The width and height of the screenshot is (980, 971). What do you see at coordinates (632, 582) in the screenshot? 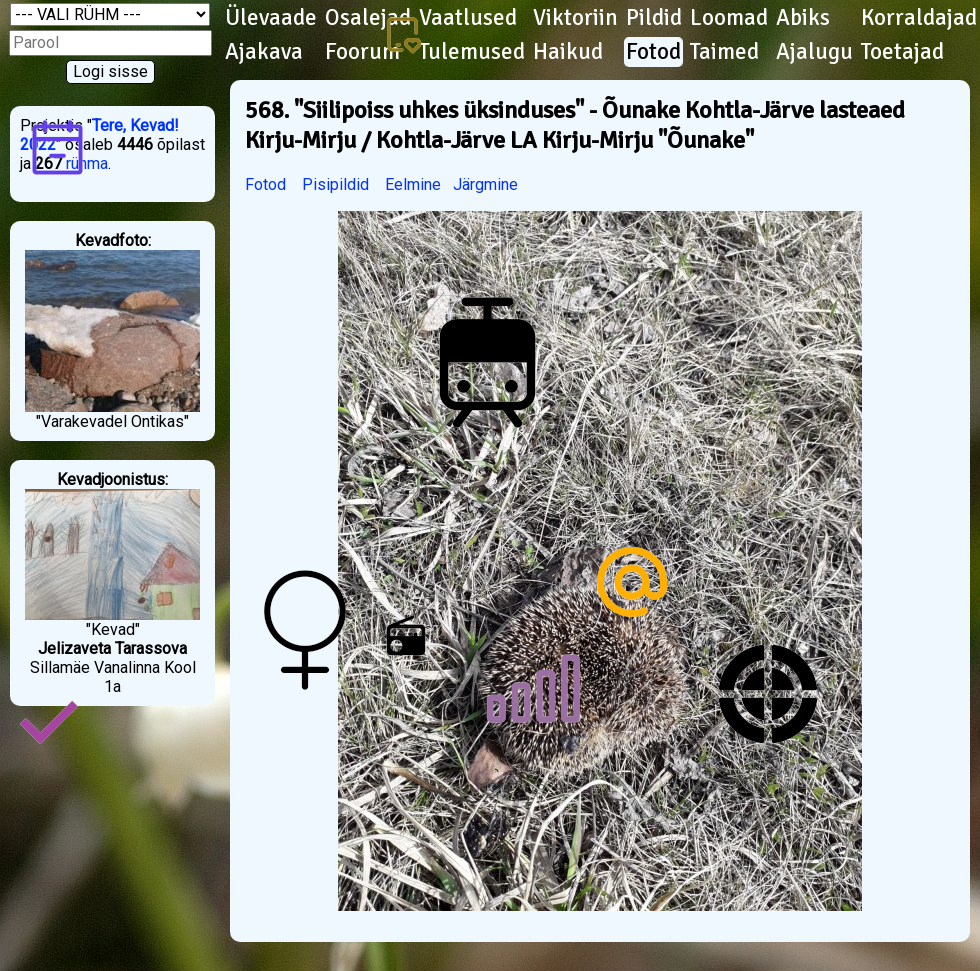
I see `mention a user in a post or comment` at bounding box center [632, 582].